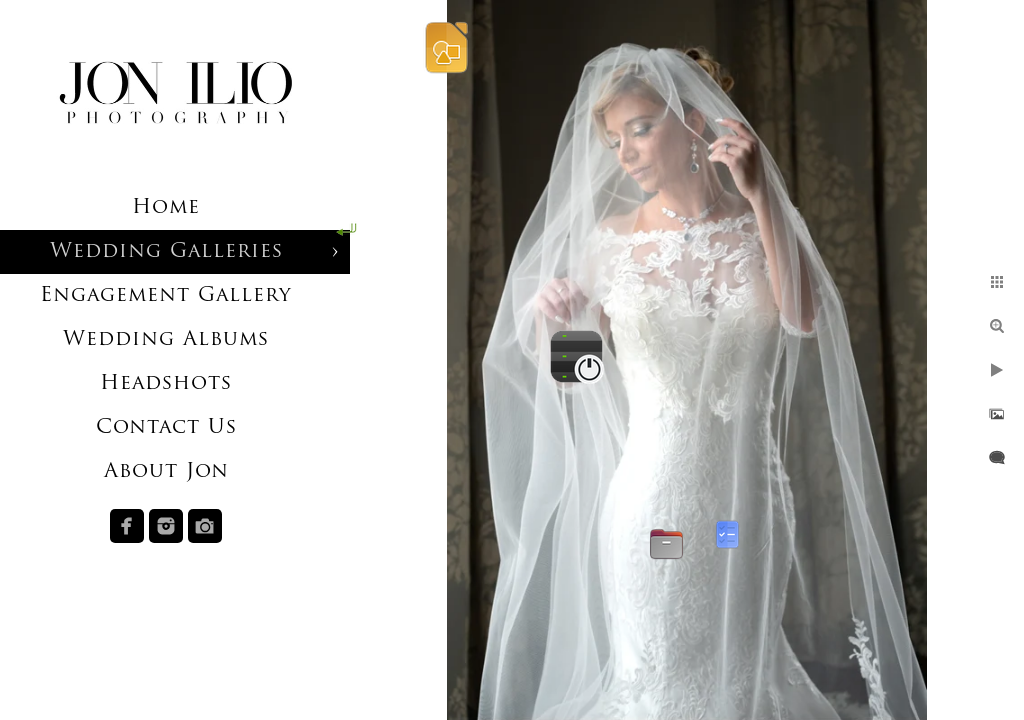 Image resolution: width=1024 pixels, height=720 pixels. I want to click on open libreoffice draw application, so click(446, 47).